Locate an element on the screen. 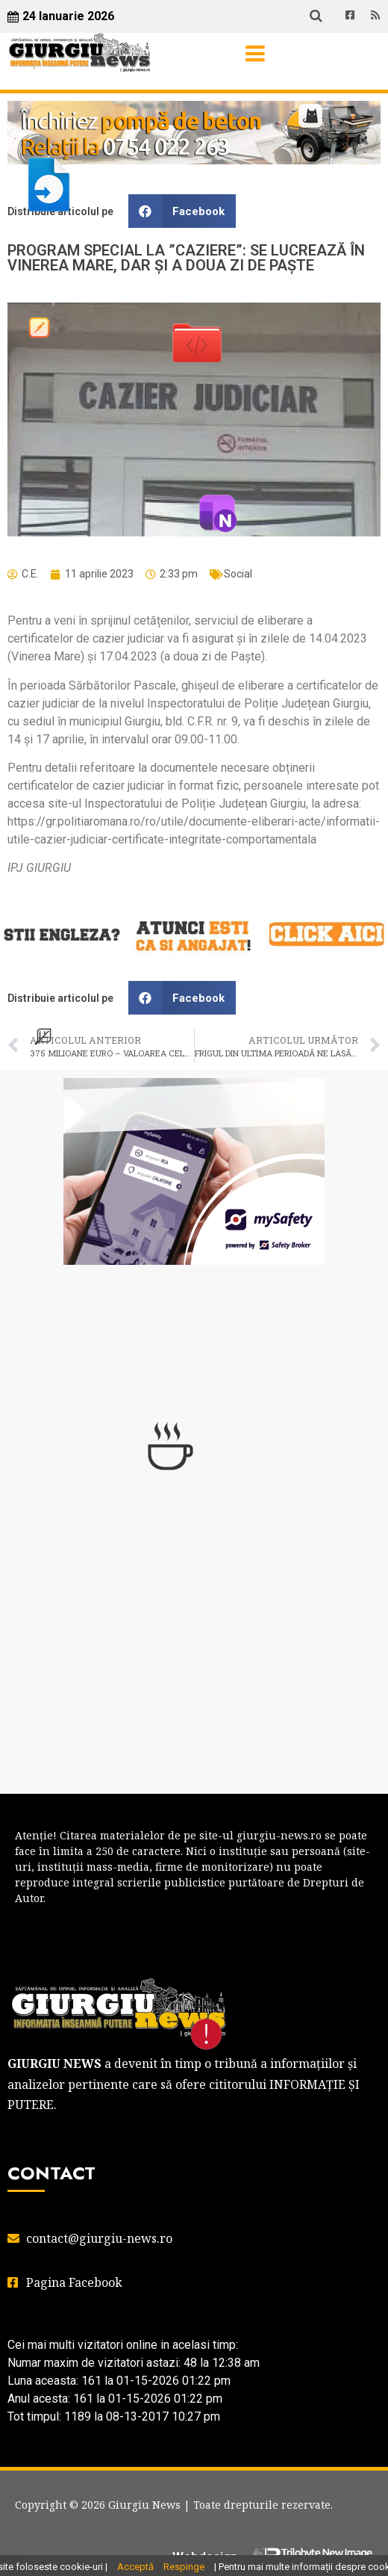  a gdscript source code file is located at coordinates (48, 185).